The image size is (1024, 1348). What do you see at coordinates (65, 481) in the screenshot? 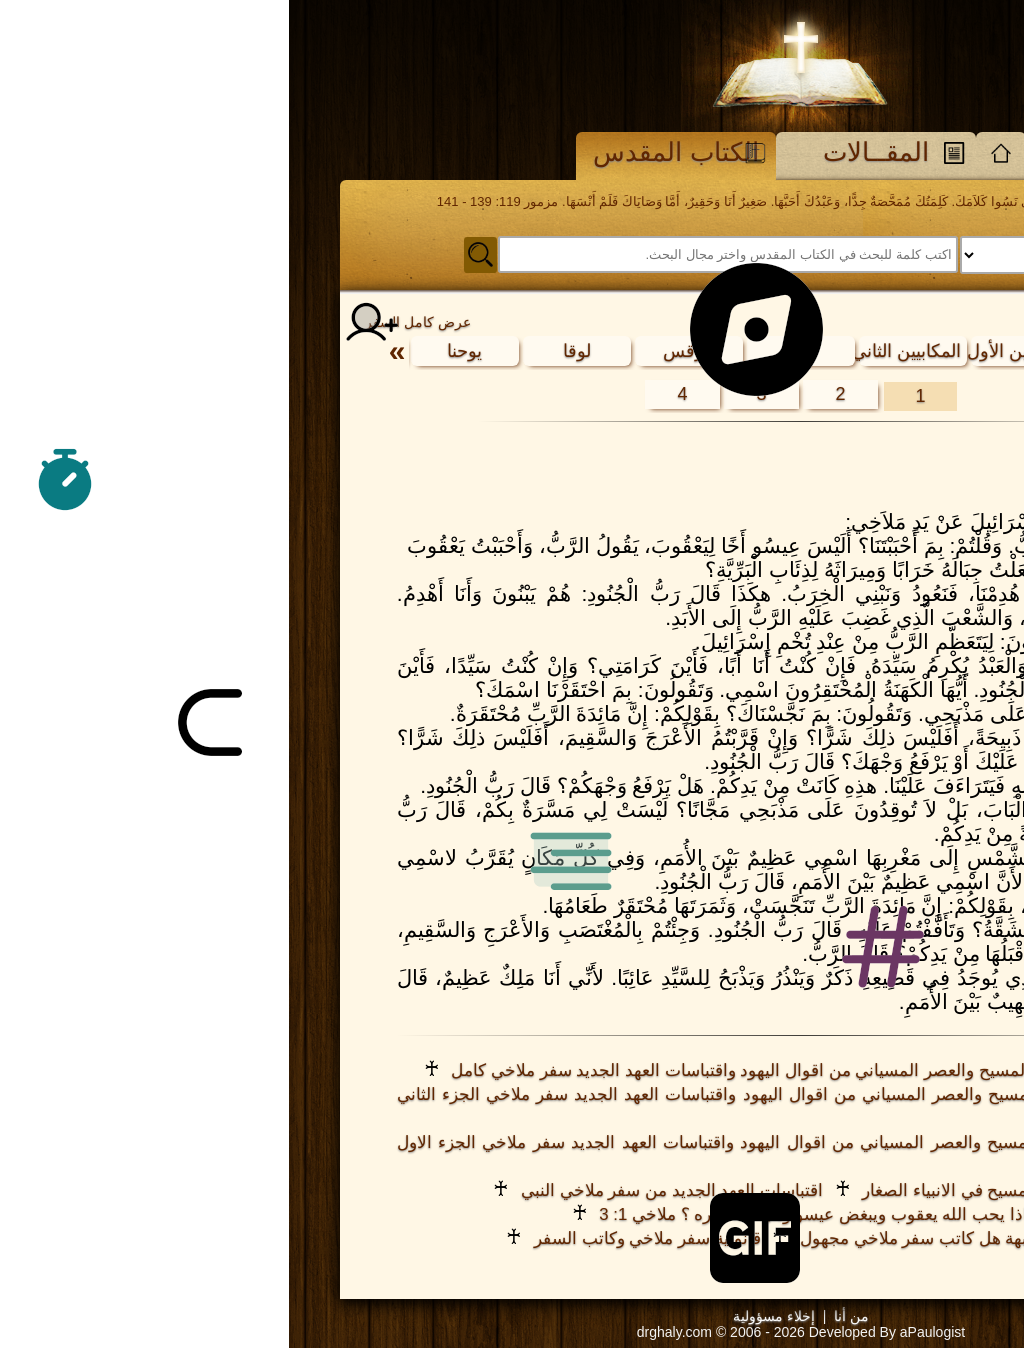
I see `start a timer or countdown` at bounding box center [65, 481].